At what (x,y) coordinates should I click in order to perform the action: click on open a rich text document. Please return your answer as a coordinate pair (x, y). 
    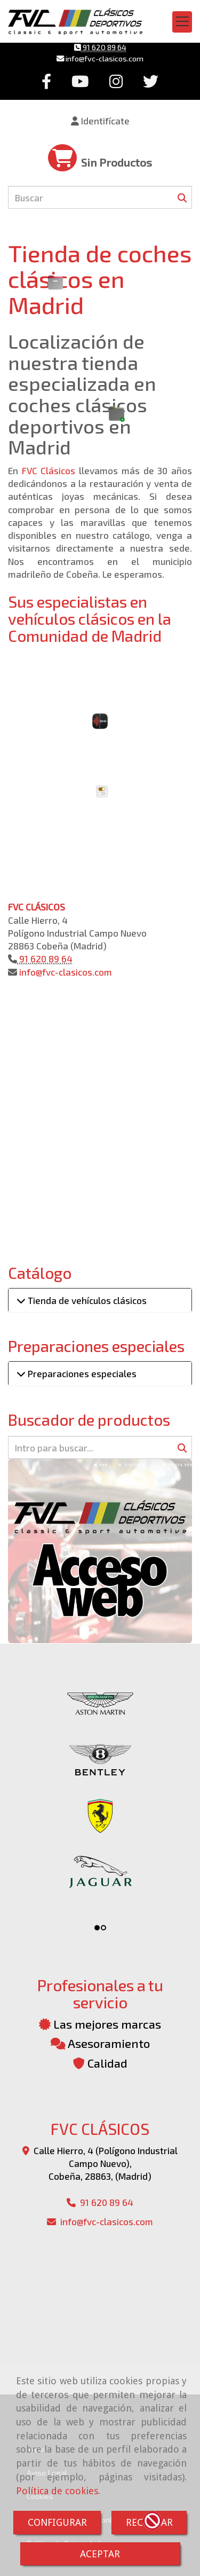
    Looking at the image, I should click on (65, 1552).